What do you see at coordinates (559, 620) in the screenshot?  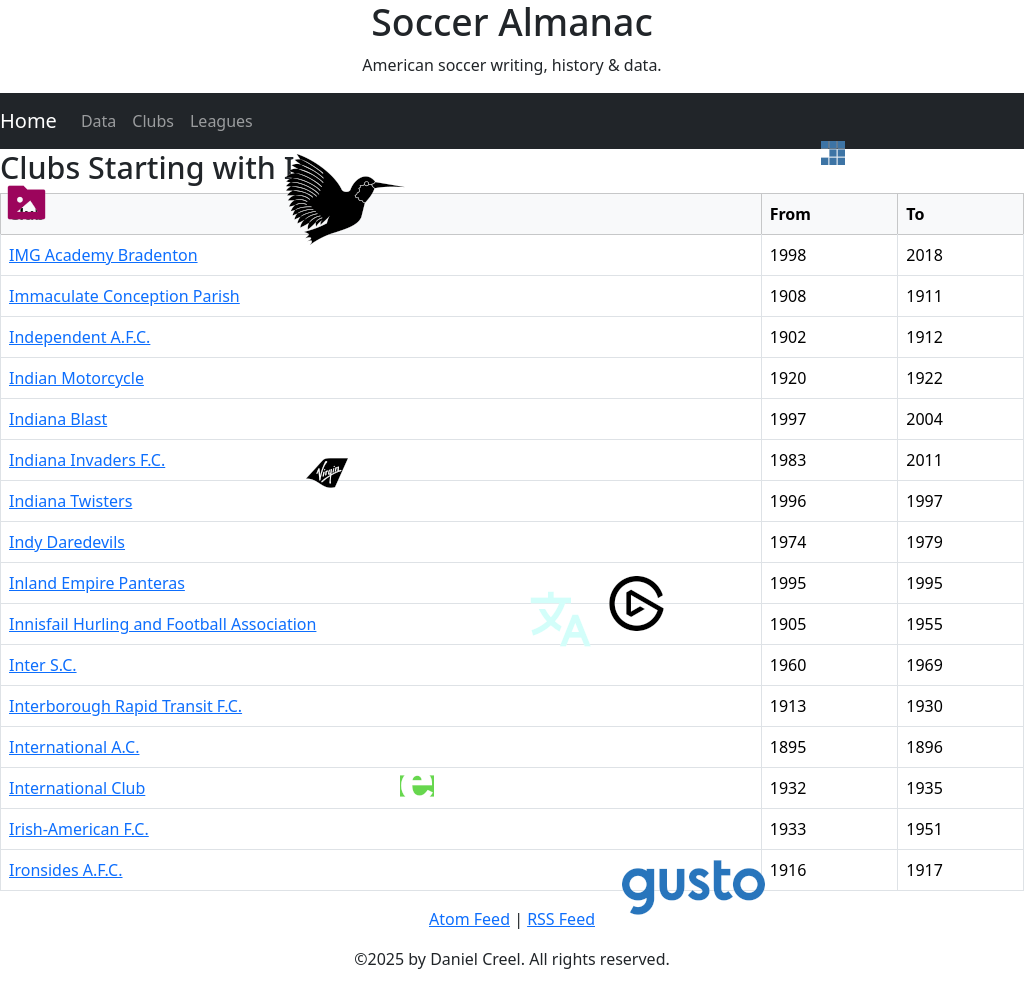 I see `translate text to another language` at bounding box center [559, 620].